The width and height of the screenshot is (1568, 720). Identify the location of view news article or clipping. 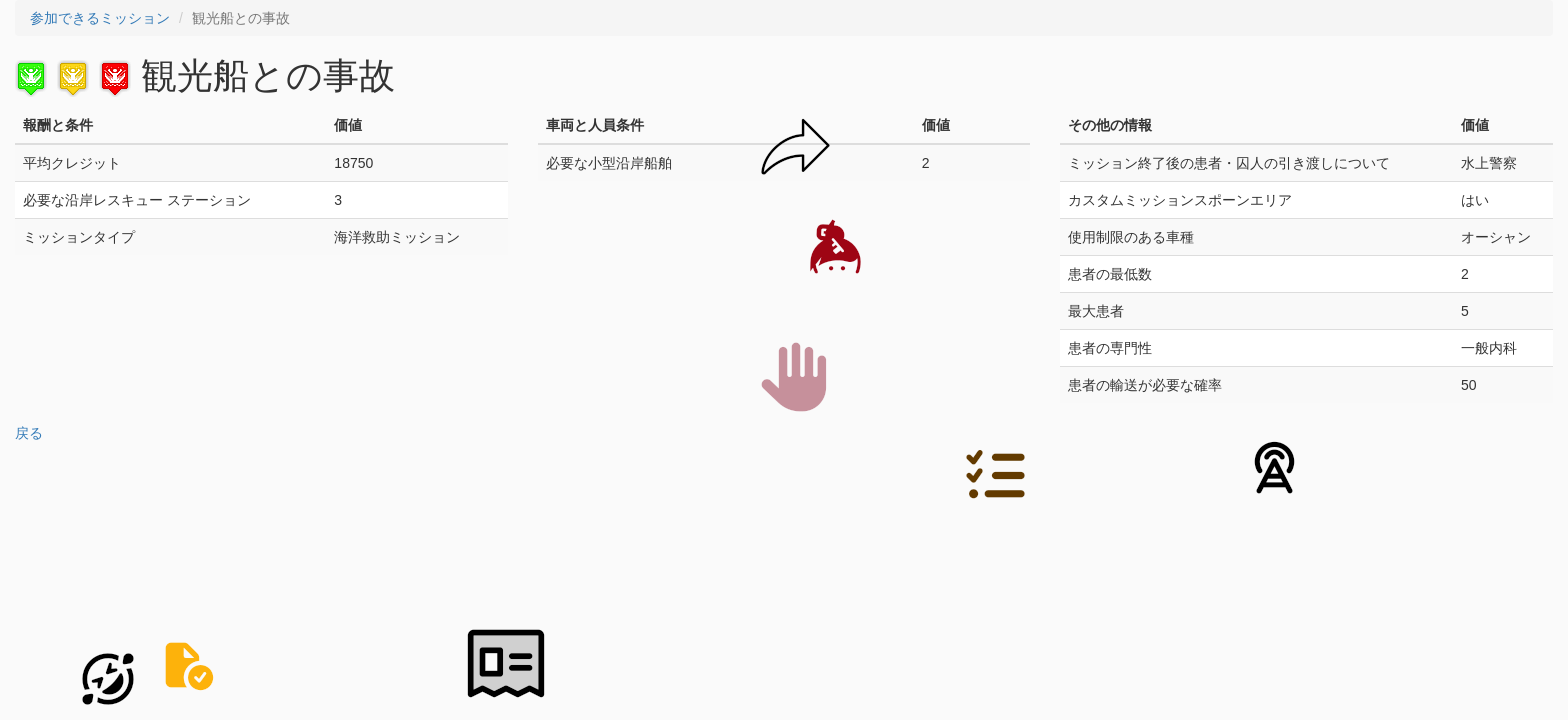
(506, 662).